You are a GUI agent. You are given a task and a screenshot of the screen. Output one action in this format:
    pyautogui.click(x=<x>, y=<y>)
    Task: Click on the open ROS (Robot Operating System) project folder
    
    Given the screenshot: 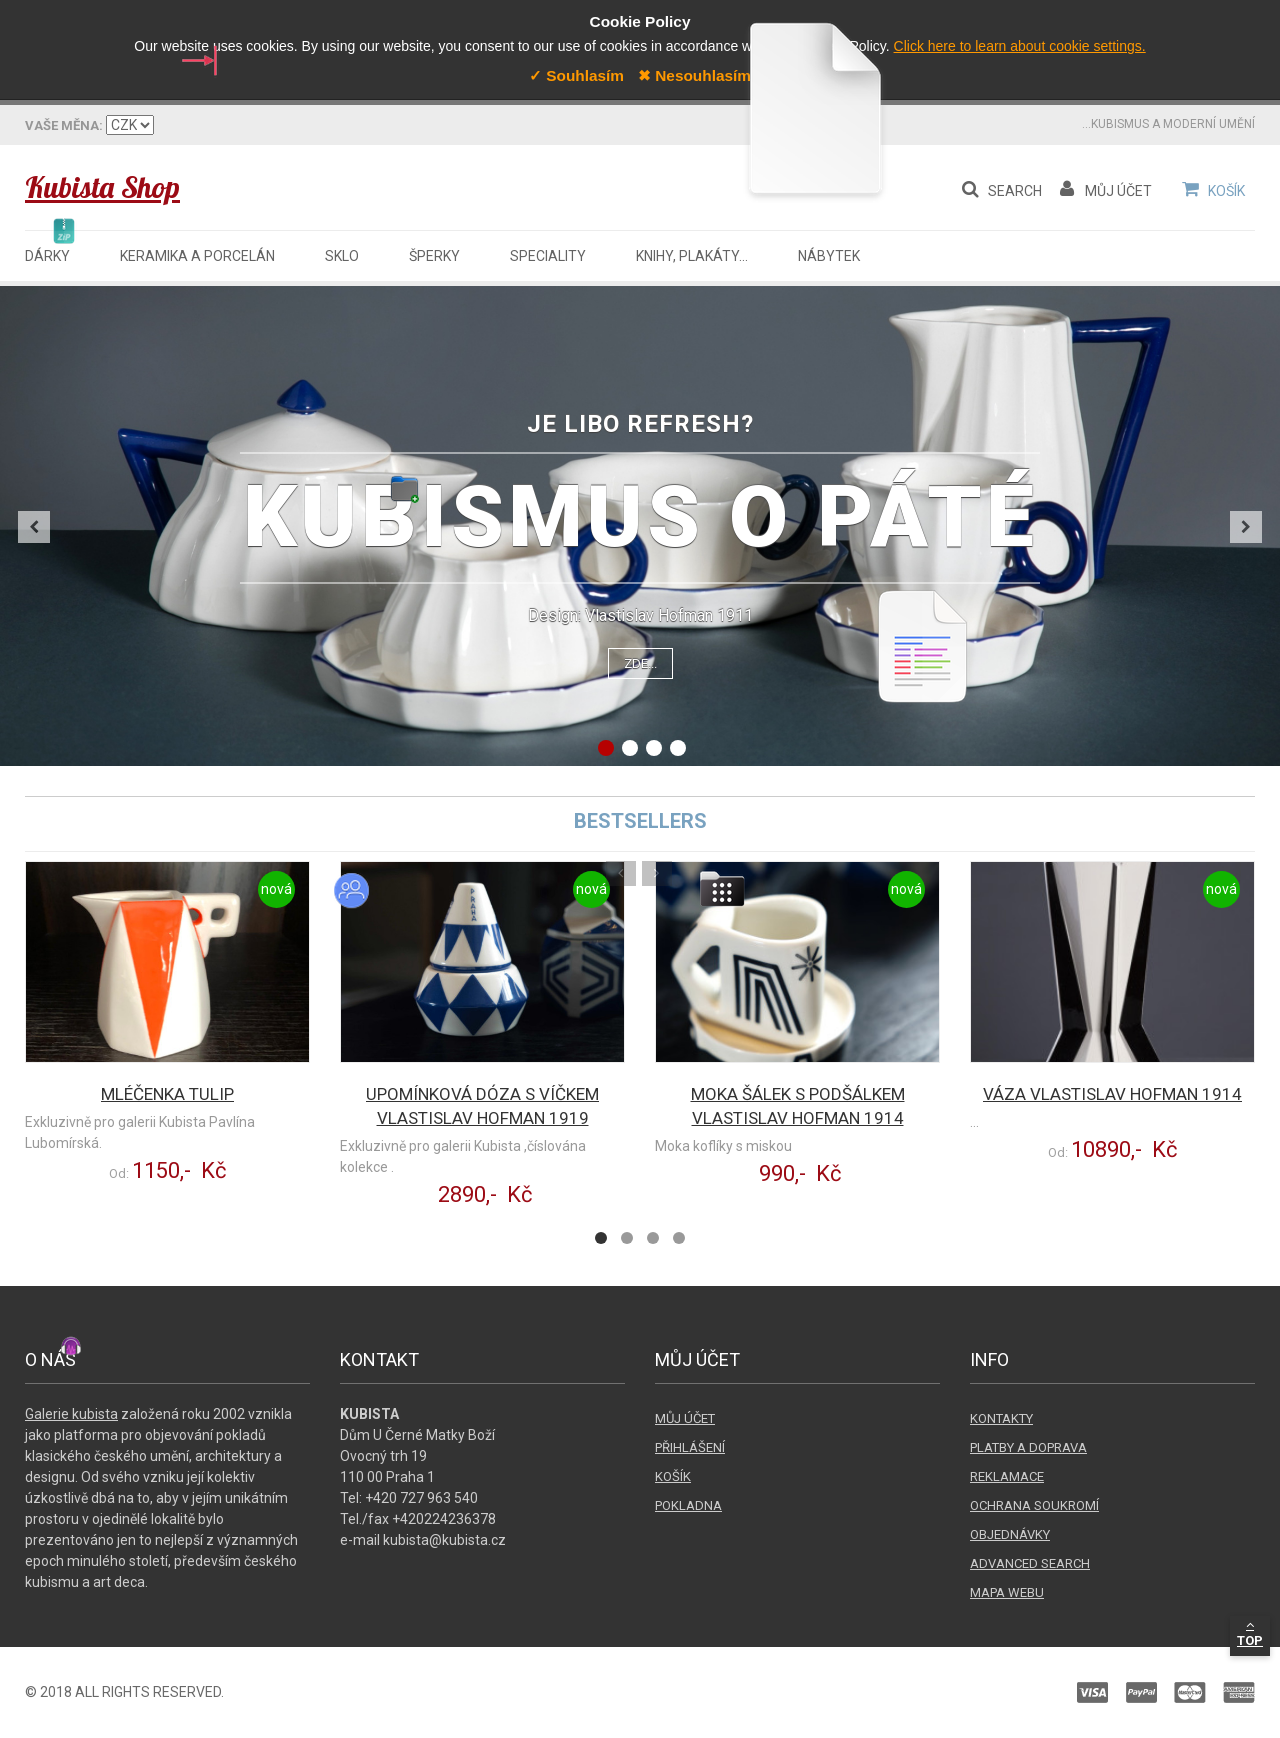 What is the action you would take?
    pyautogui.click(x=722, y=890)
    